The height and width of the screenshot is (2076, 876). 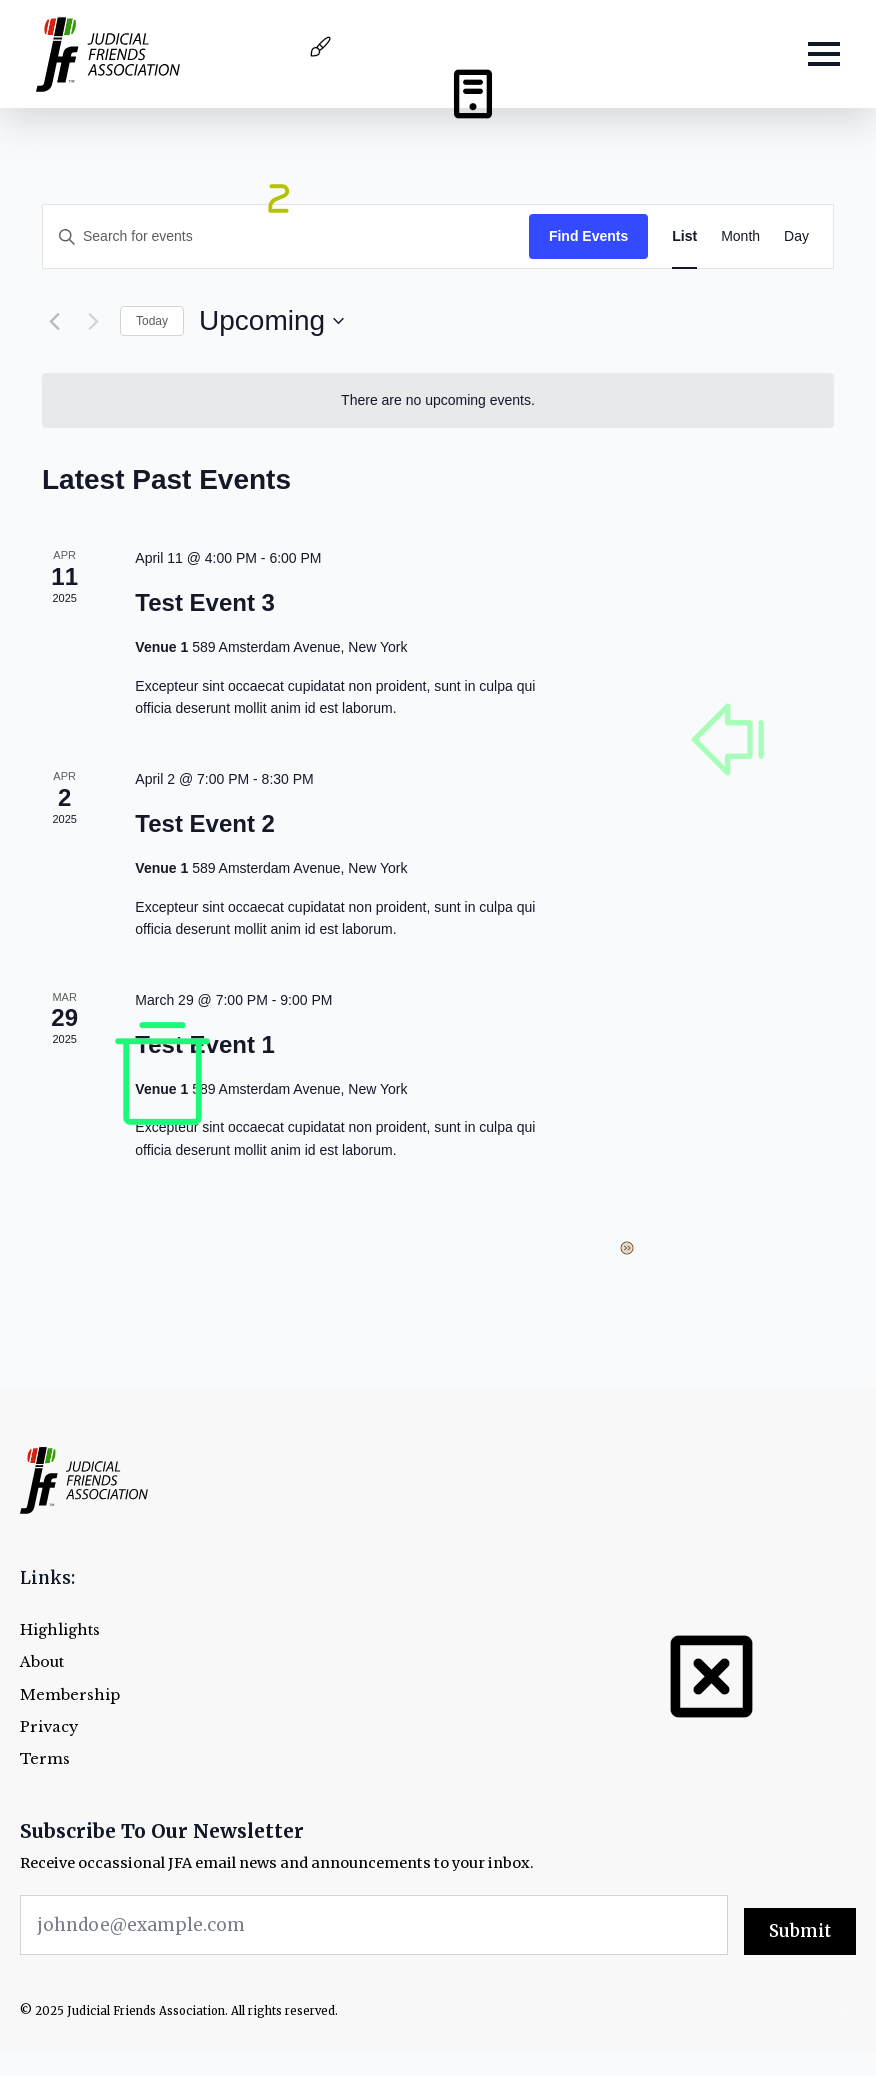 What do you see at coordinates (278, 198) in the screenshot?
I see `indicates the number 2 or second item in a list` at bounding box center [278, 198].